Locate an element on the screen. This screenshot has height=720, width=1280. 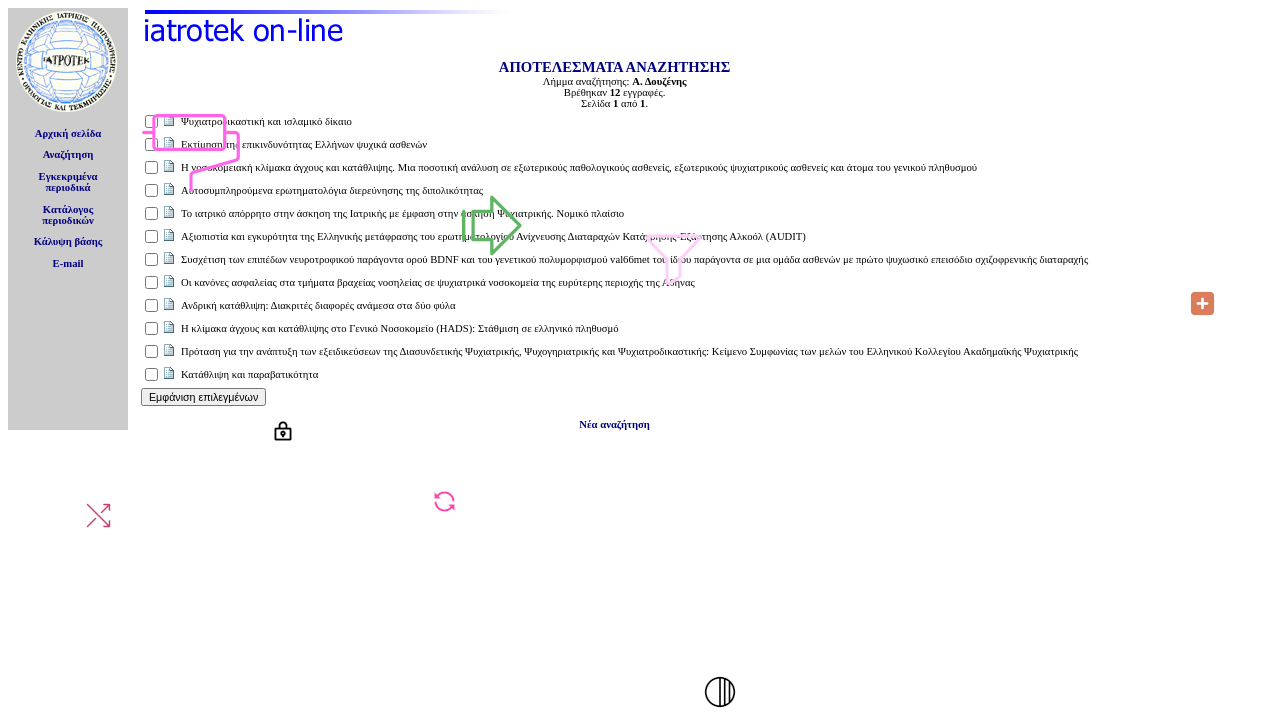
access painting or drawing tools is located at coordinates (191, 146).